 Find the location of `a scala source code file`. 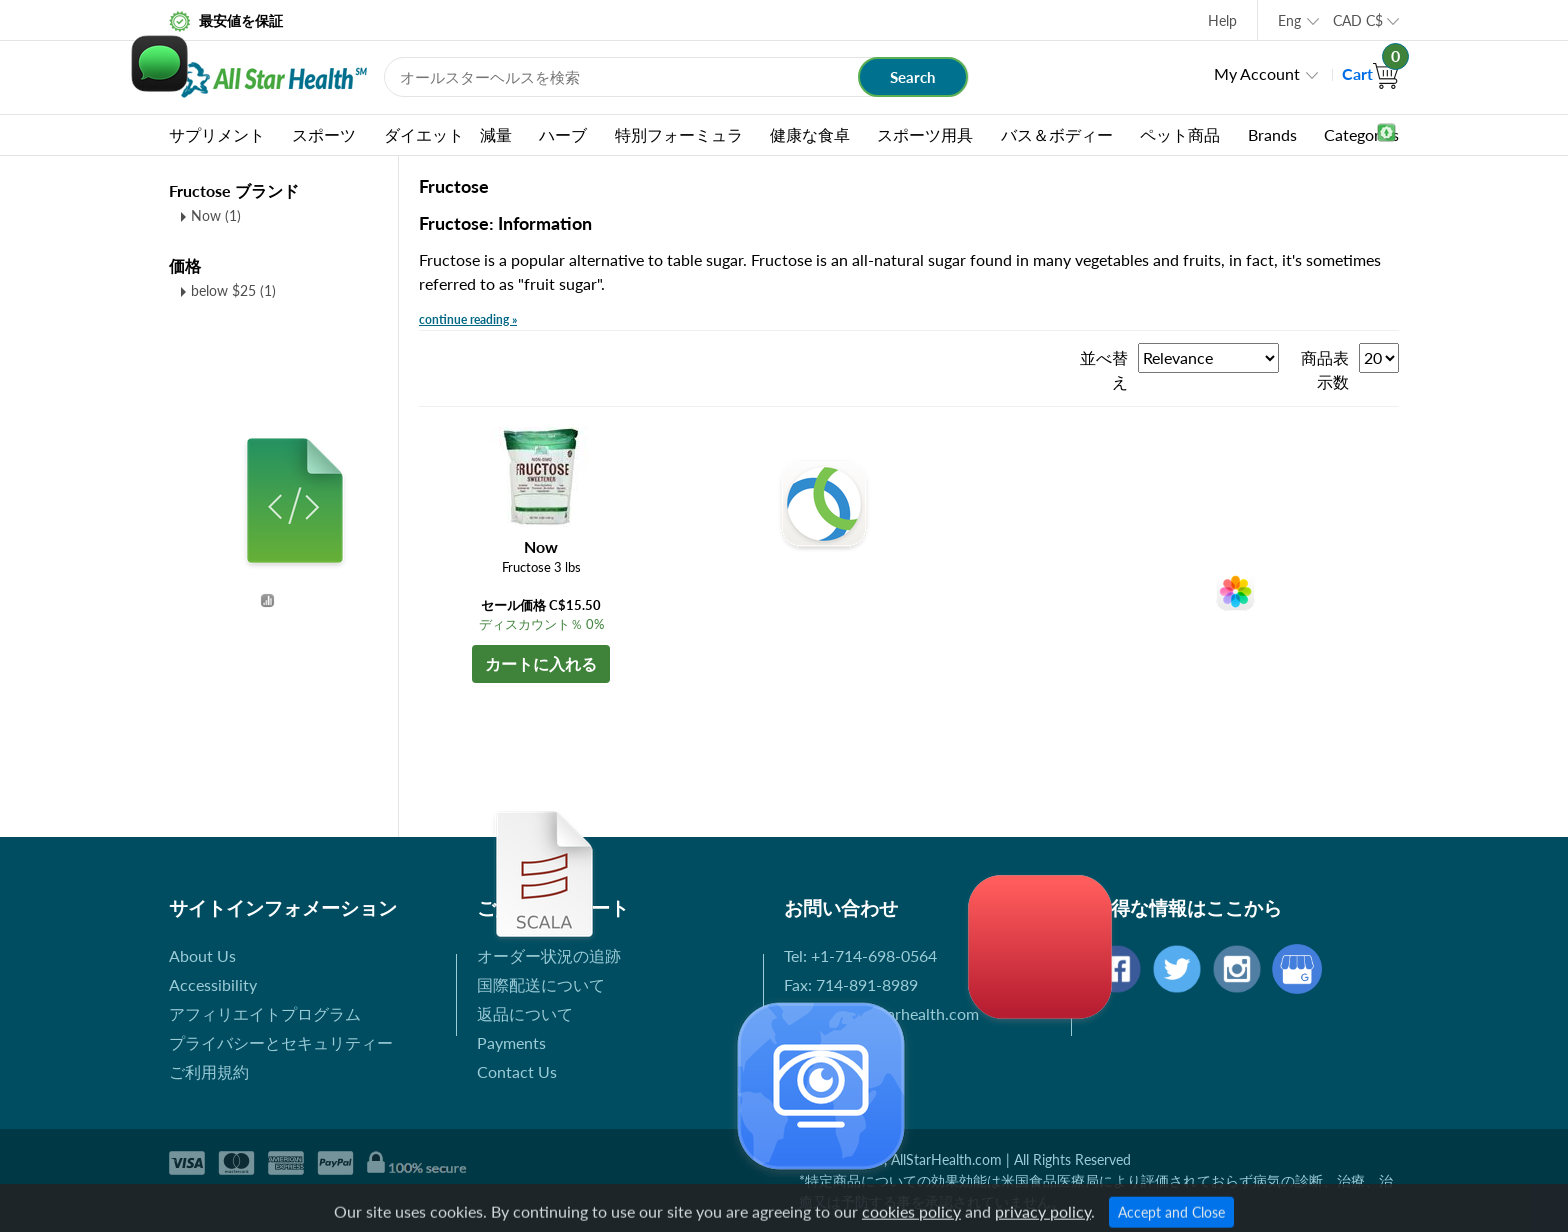

a scala source code file is located at coordinates (544, 876).